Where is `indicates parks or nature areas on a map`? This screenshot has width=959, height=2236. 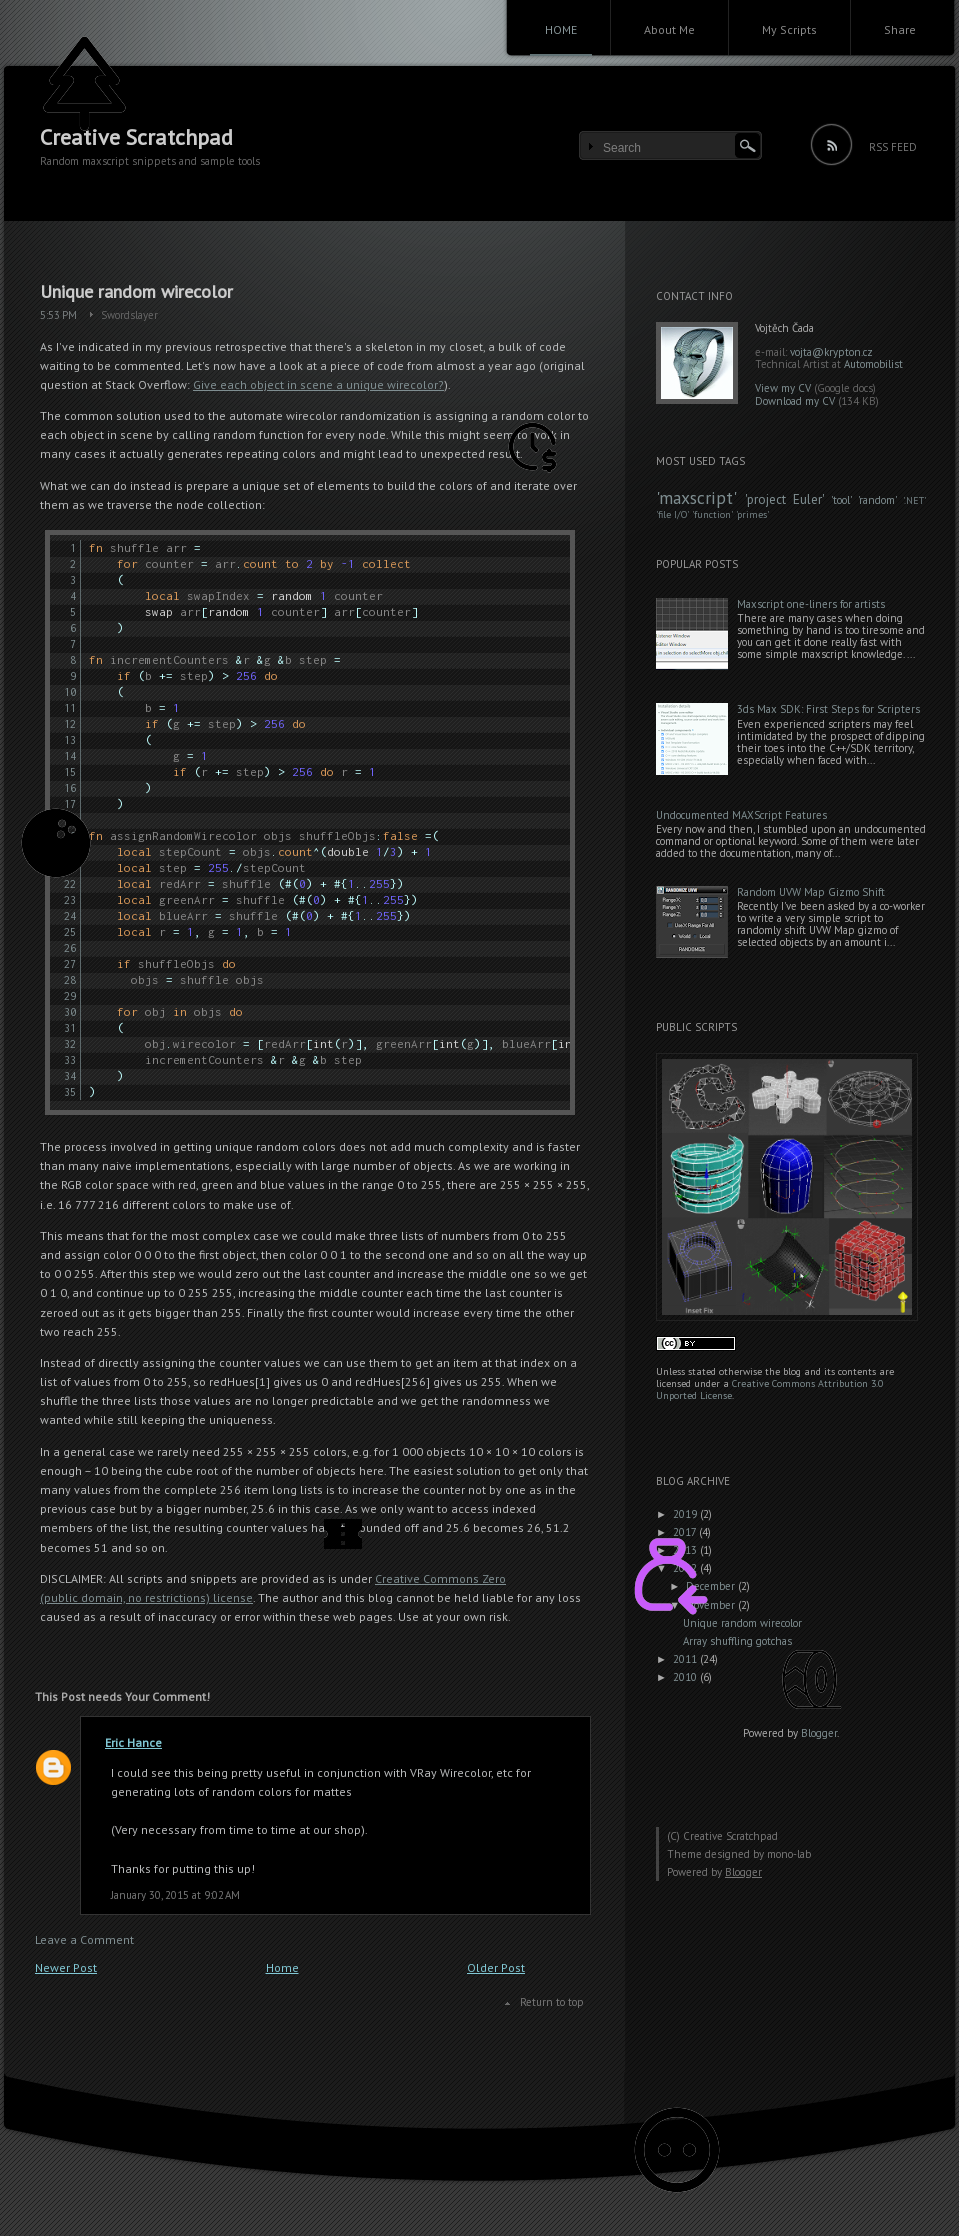
indicates parks or nature areas on a map is located at coordinates (84, 83).